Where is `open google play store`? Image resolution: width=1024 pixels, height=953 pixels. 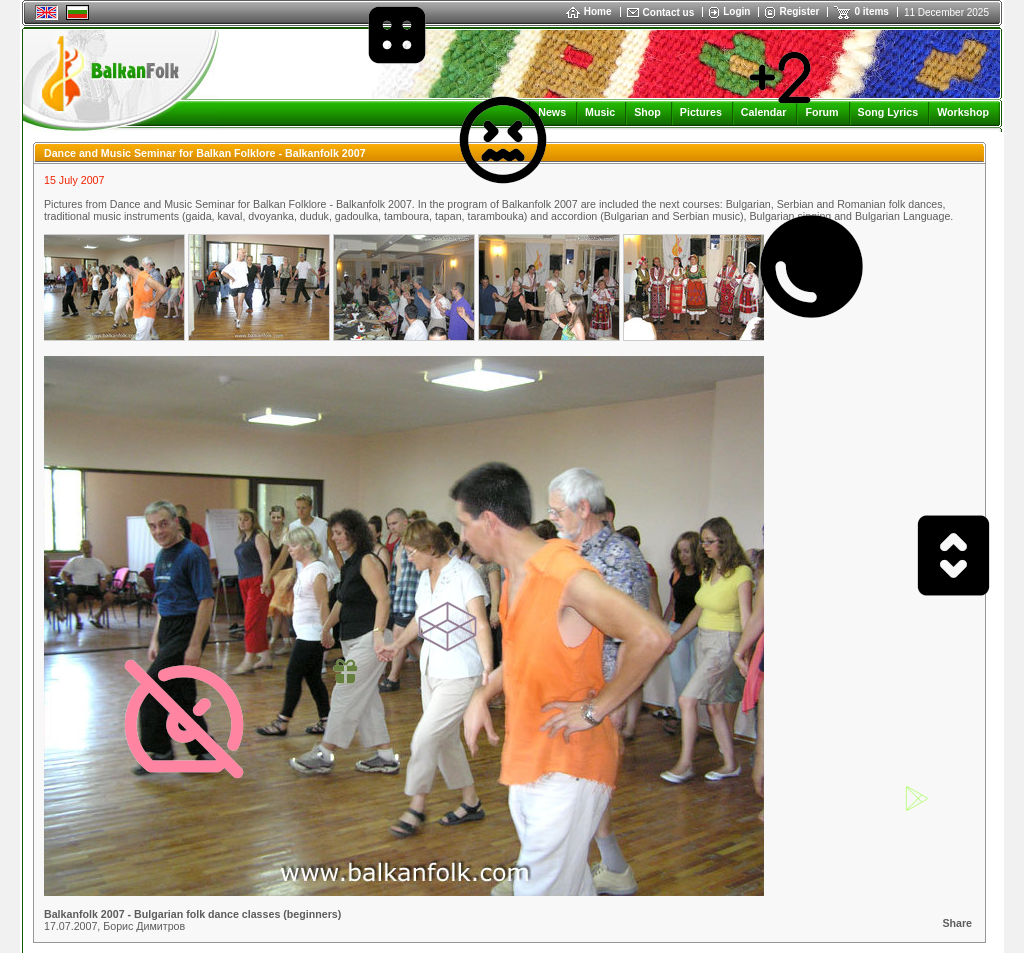 open google play store is located at coordinates (914, 798).